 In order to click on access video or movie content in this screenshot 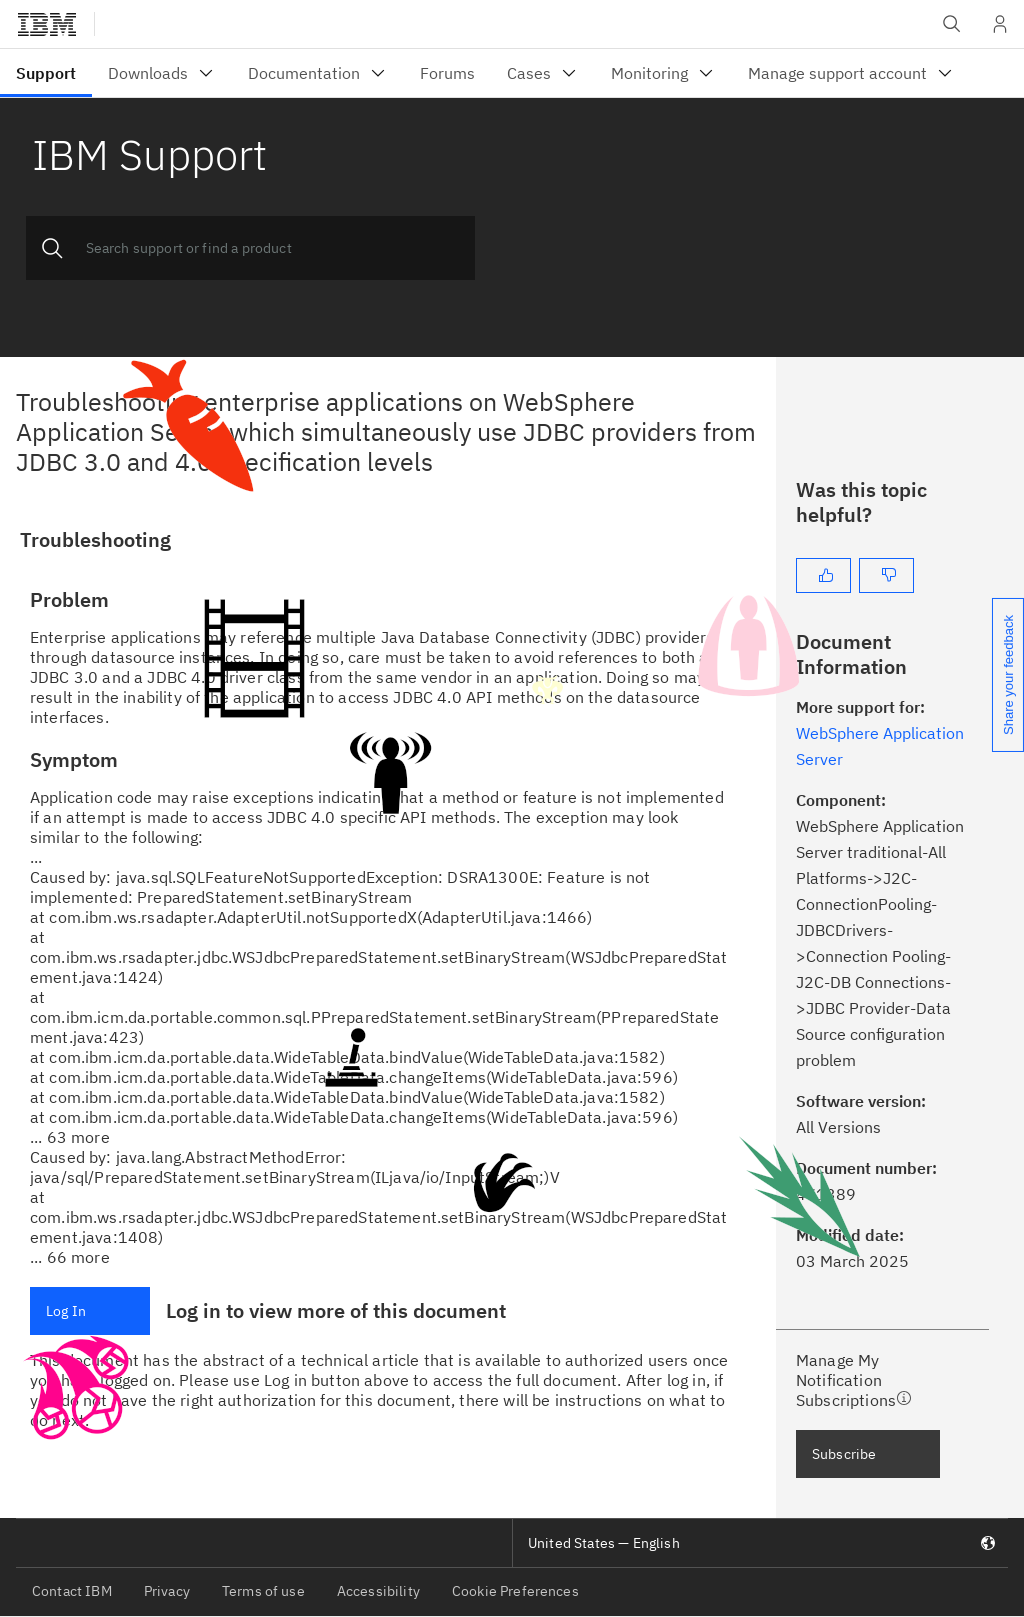, I will do `click(254, 658)`.